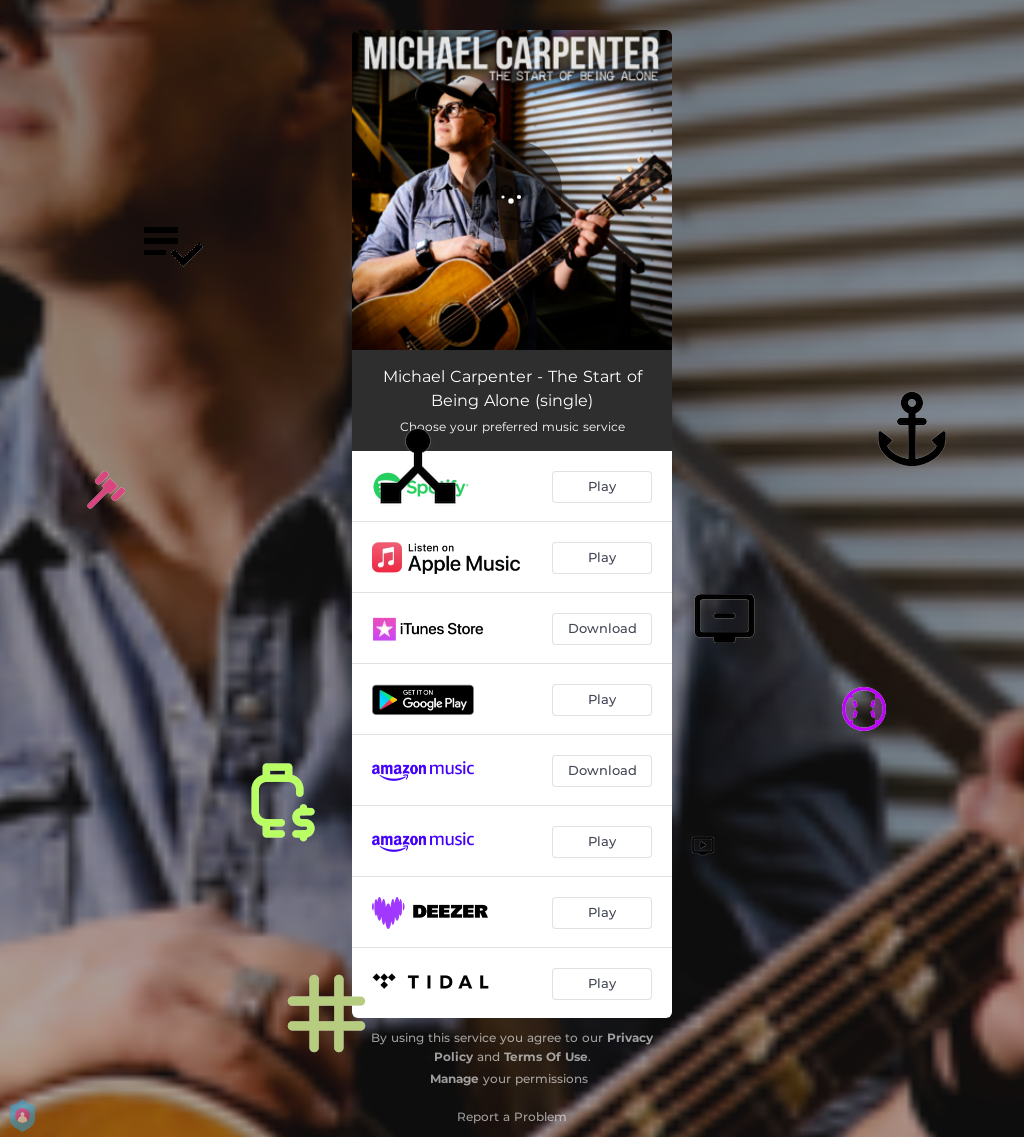  What do you see at coordinates (418, 466) in the screenshot?
I see `connect or manage linked devices` at bounding box center [418, 466].